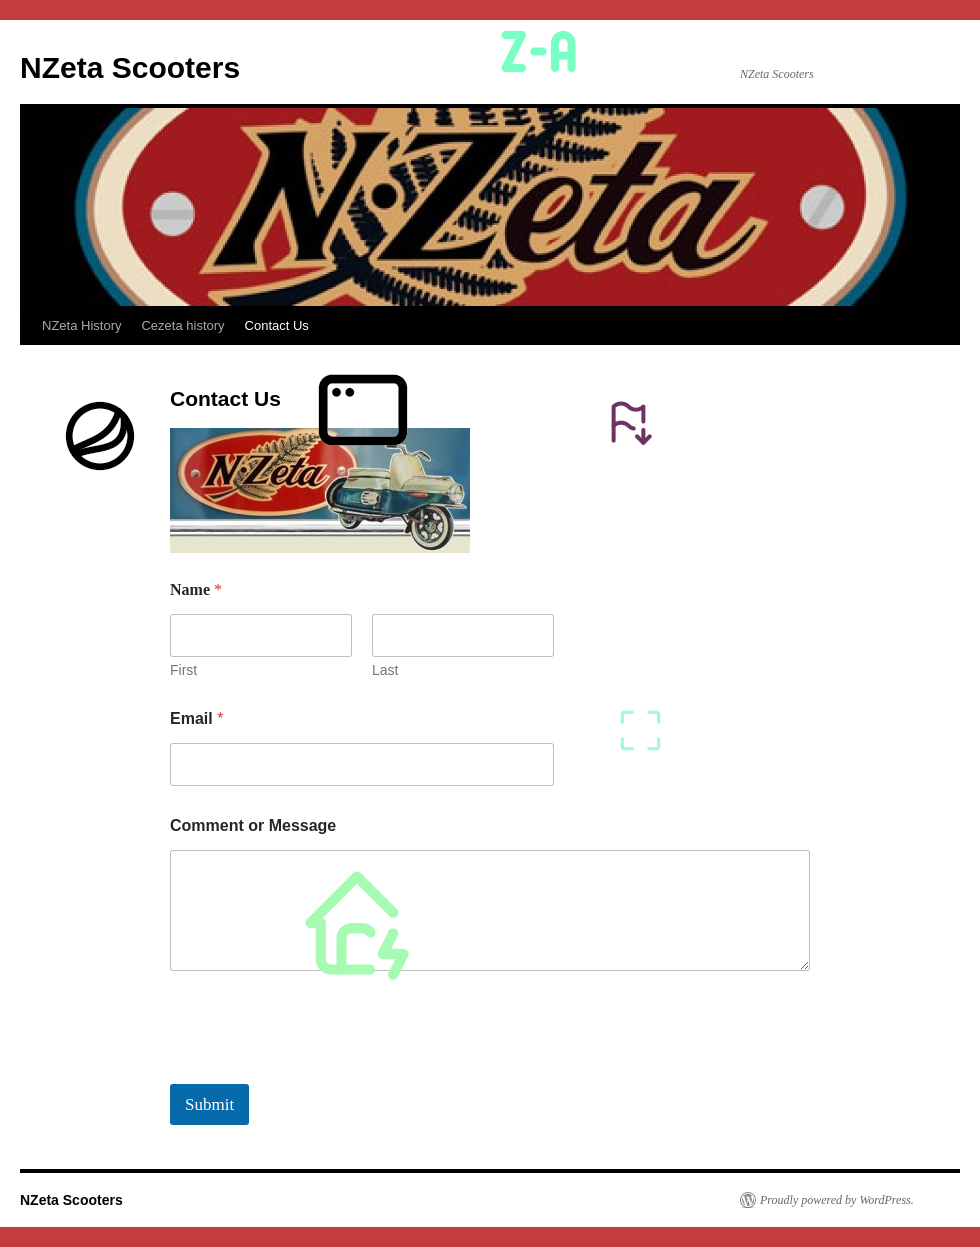 Image resolution: width=980 pixels, height=1247 pixels. Describe the element at coordinates (538, 51) in the screenshot. I see `sort items in reverse alphabetical order` at that location.